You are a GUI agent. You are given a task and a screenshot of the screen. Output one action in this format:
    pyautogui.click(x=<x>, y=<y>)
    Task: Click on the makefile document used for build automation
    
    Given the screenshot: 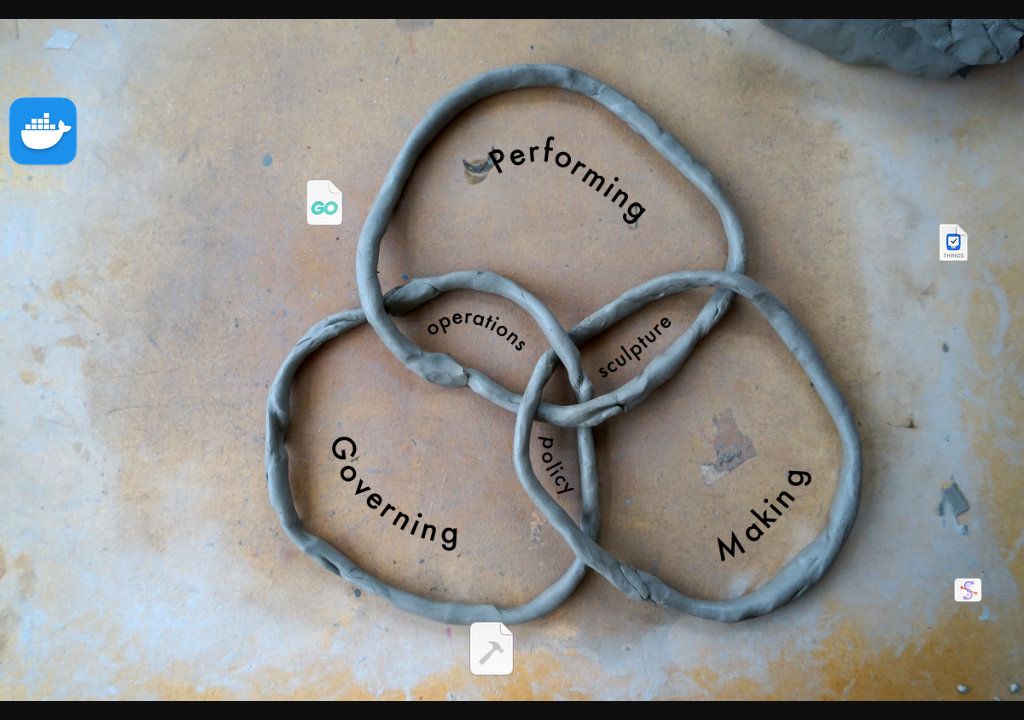 What is the action you would take?
    pyautogui.click(x=491, y=648)
    